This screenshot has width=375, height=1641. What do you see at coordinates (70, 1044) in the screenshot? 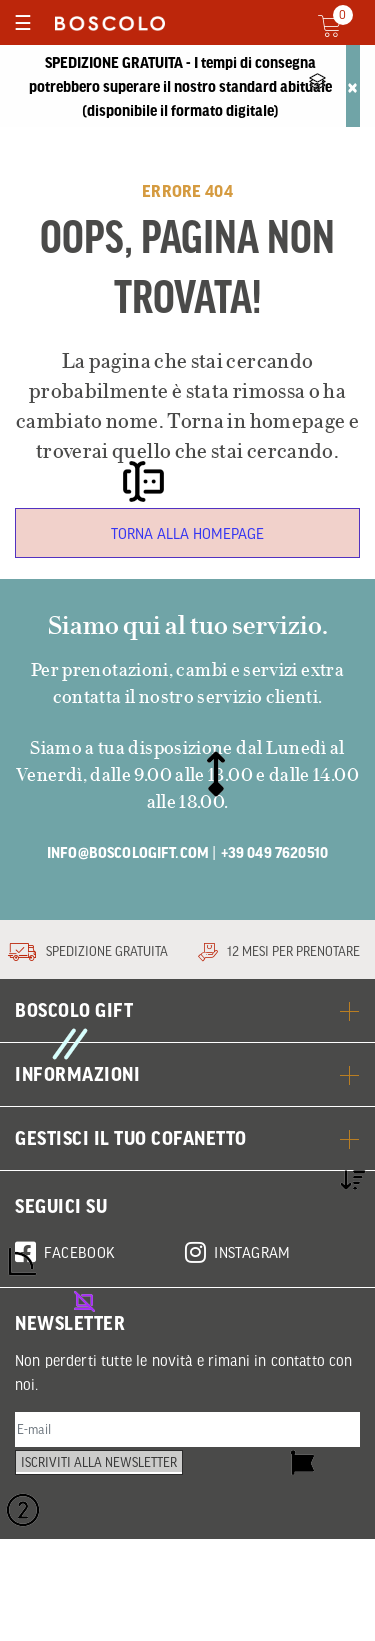
I see `indicates a separator or divider between elements` at bounding box center [70, 1044].